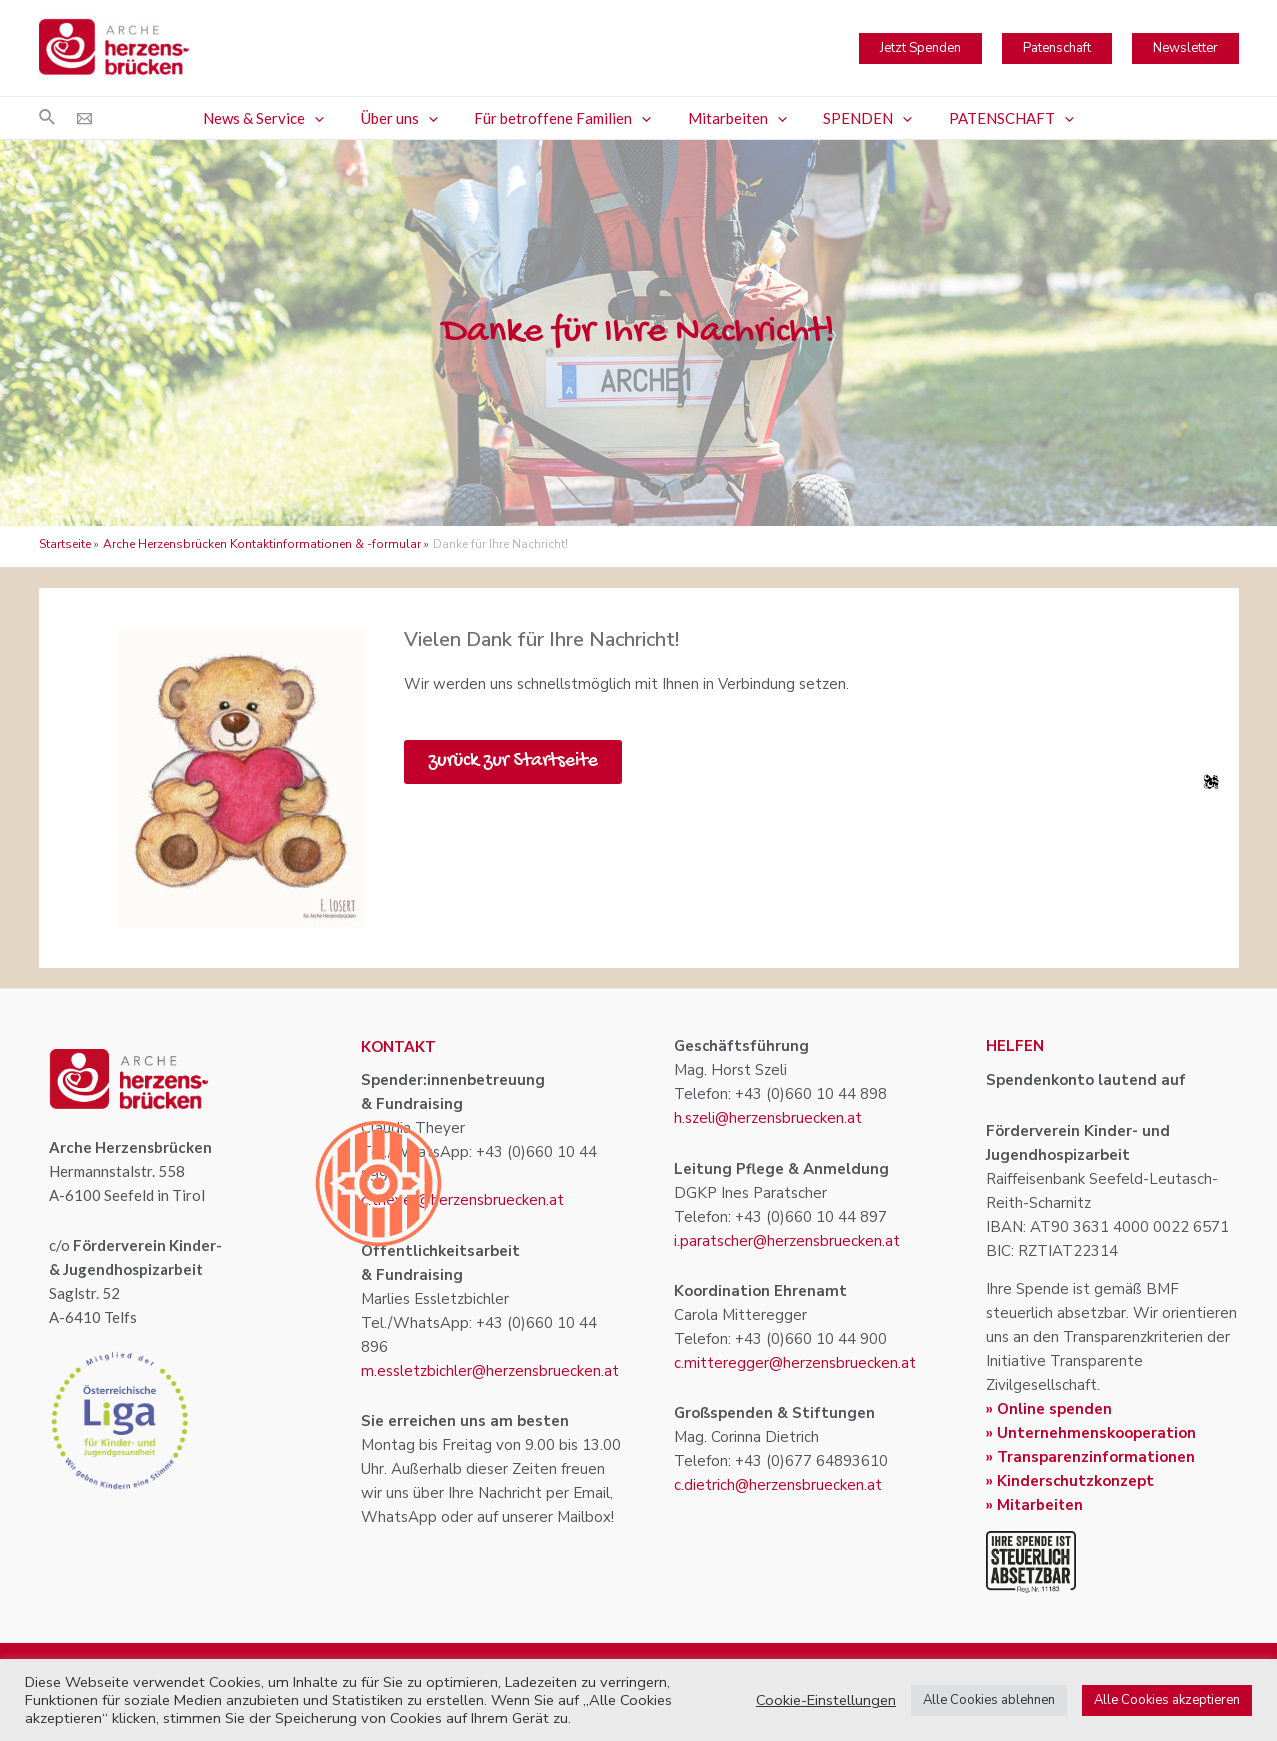  I want to click on indicates foam or bubbles effect in game, so click(1211, 782).